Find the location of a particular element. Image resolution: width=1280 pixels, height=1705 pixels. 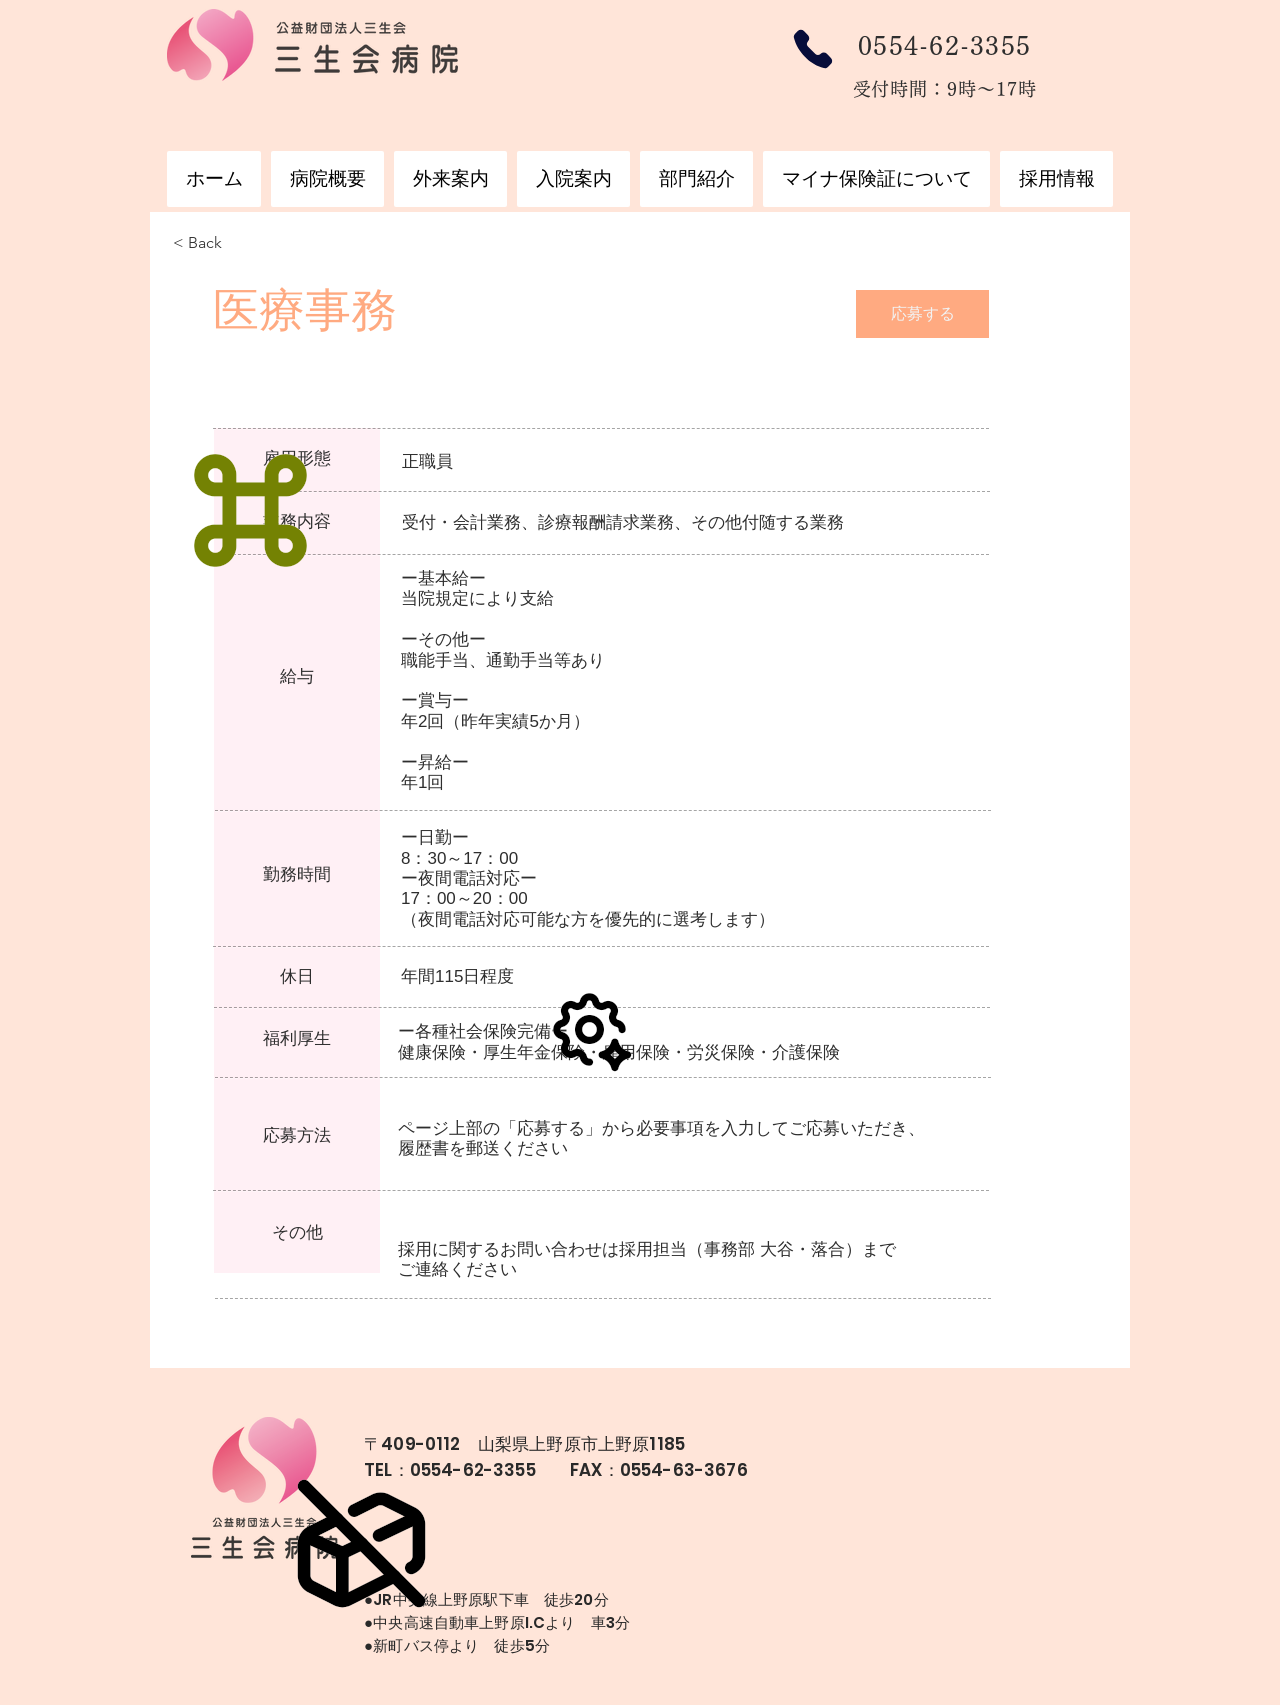

disable 3D view mode is located at coordinates (361, 1543).